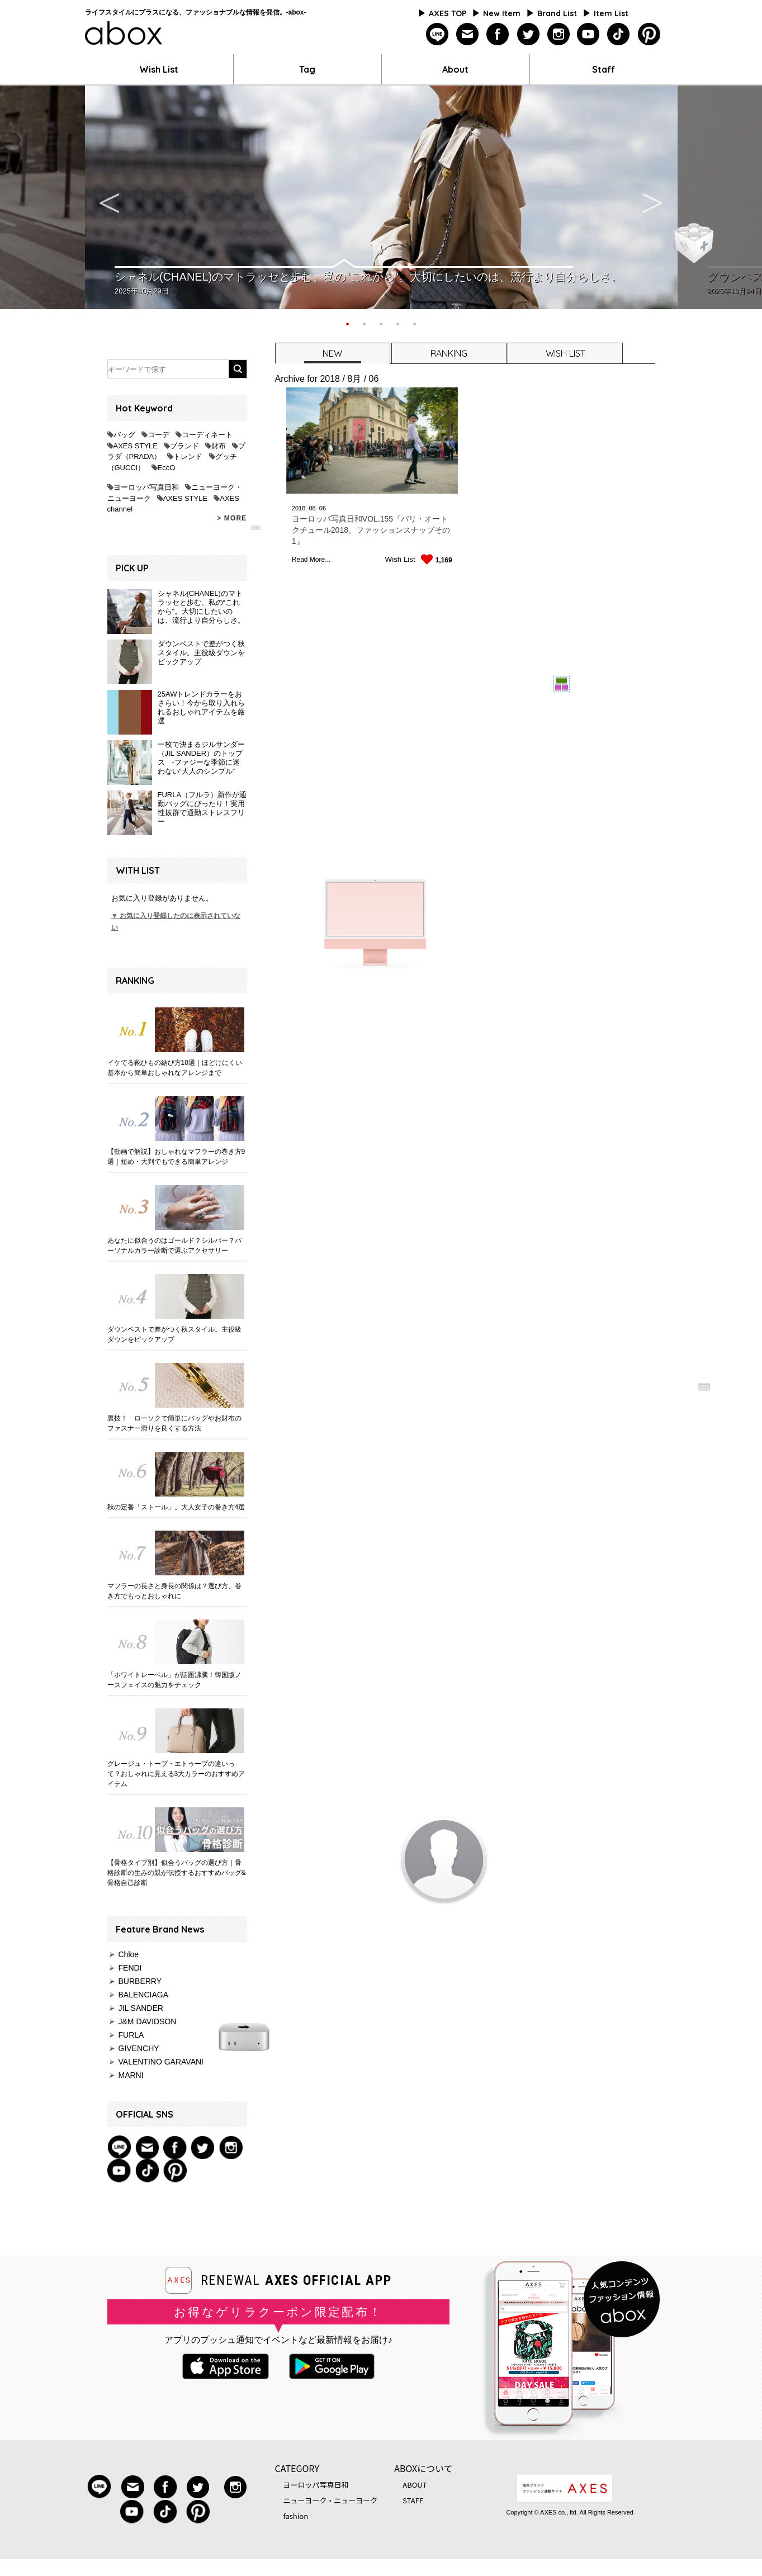  I want to click on represents a mac mini device in system settings, so click(244, 2036).